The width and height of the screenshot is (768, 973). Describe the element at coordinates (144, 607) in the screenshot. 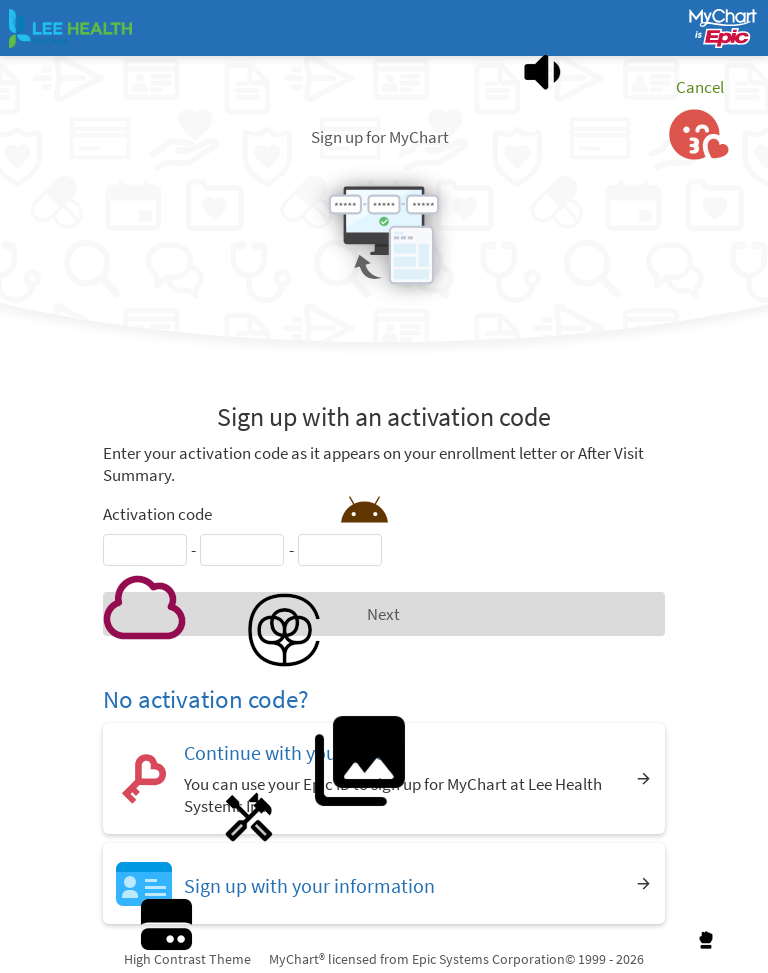

I see `access cloud storage` at that location.